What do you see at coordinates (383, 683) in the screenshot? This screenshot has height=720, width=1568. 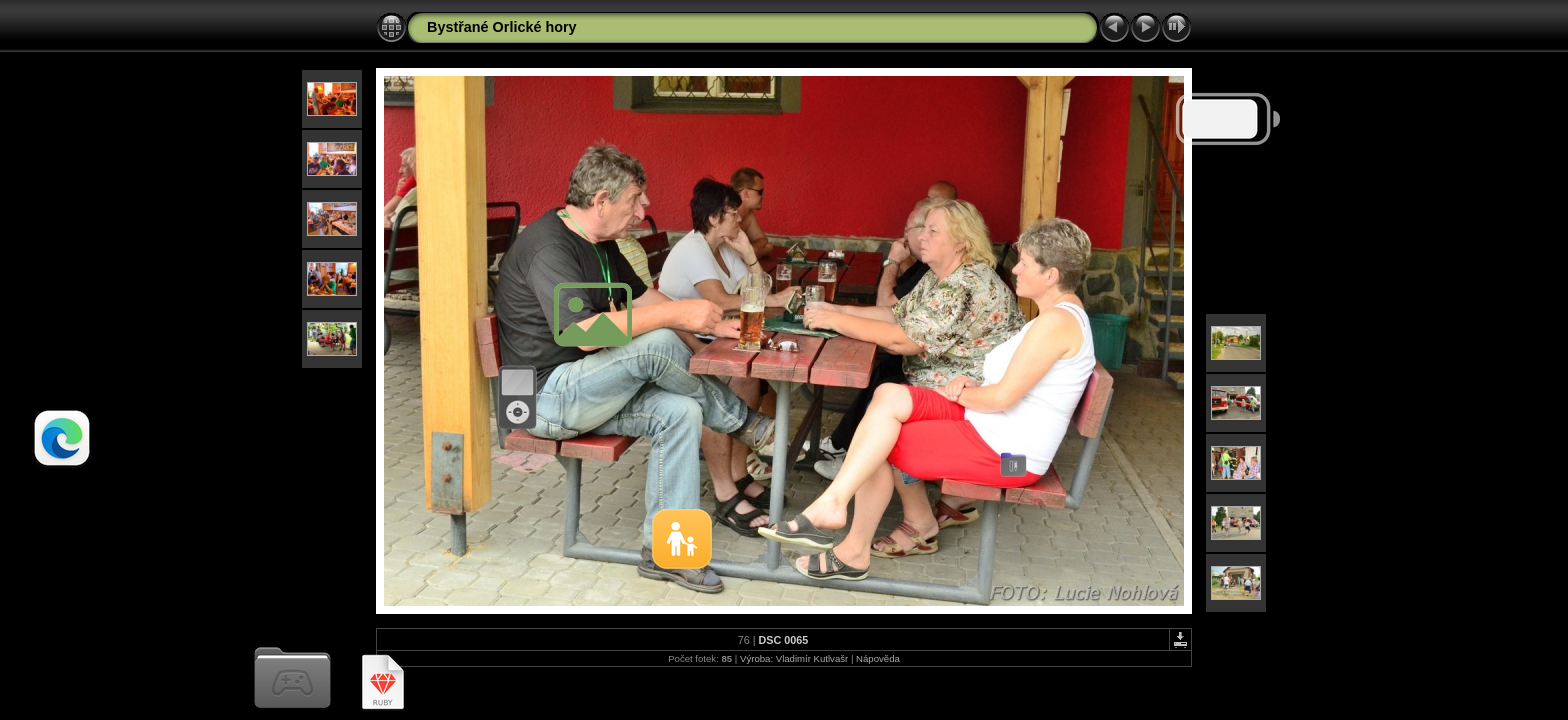 I see `ruby programming language source file` at bounding box center [383, 683].